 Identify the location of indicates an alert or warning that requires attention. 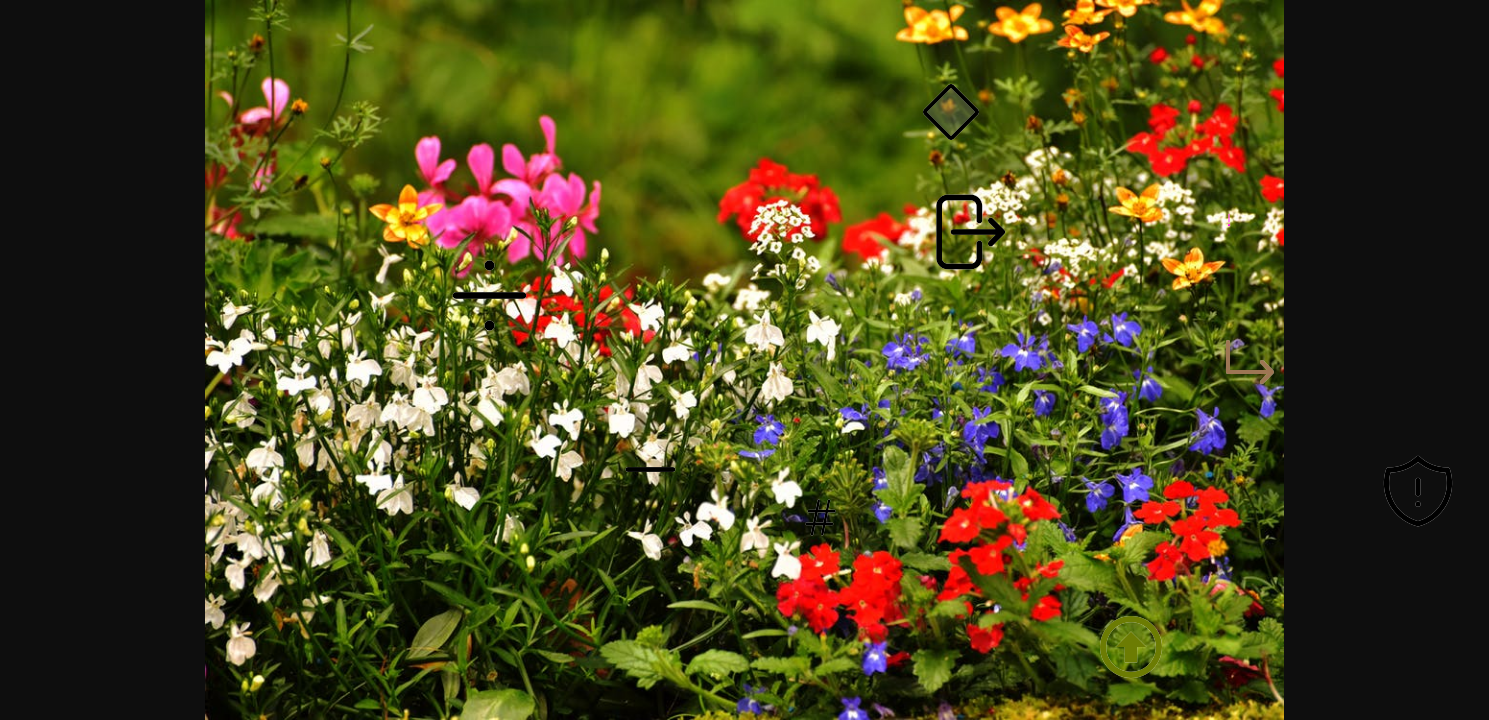
(1229, 220).